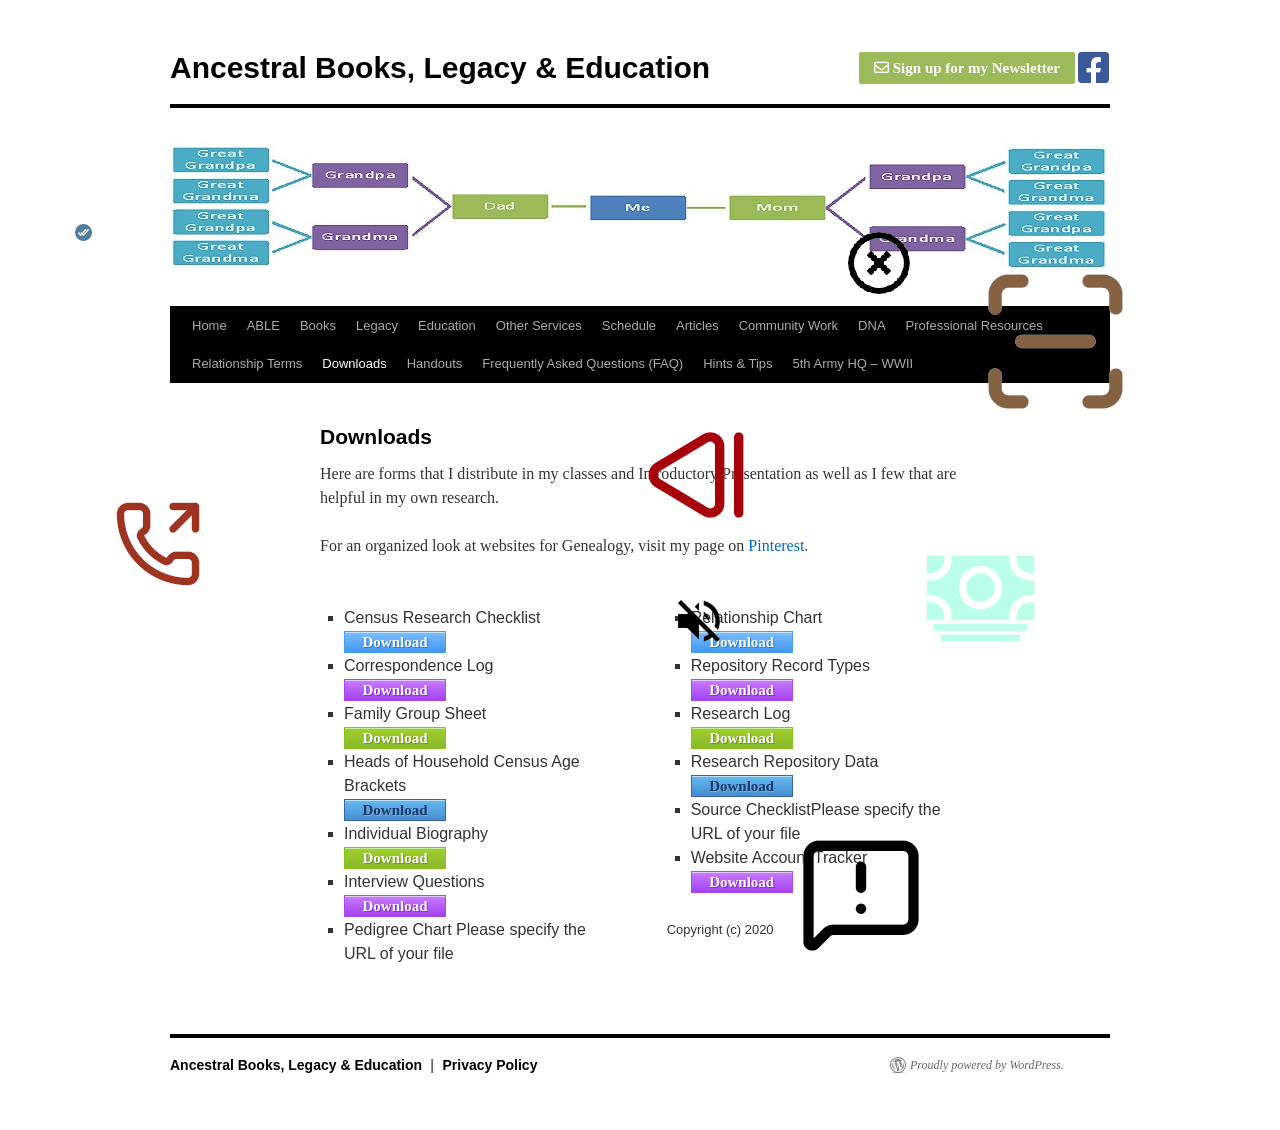 The height and width of the screenshot is (1130, 1280). Describe the element at coordinates (158, 544) in the screenshot. I see `make an outgoing call` at that location.